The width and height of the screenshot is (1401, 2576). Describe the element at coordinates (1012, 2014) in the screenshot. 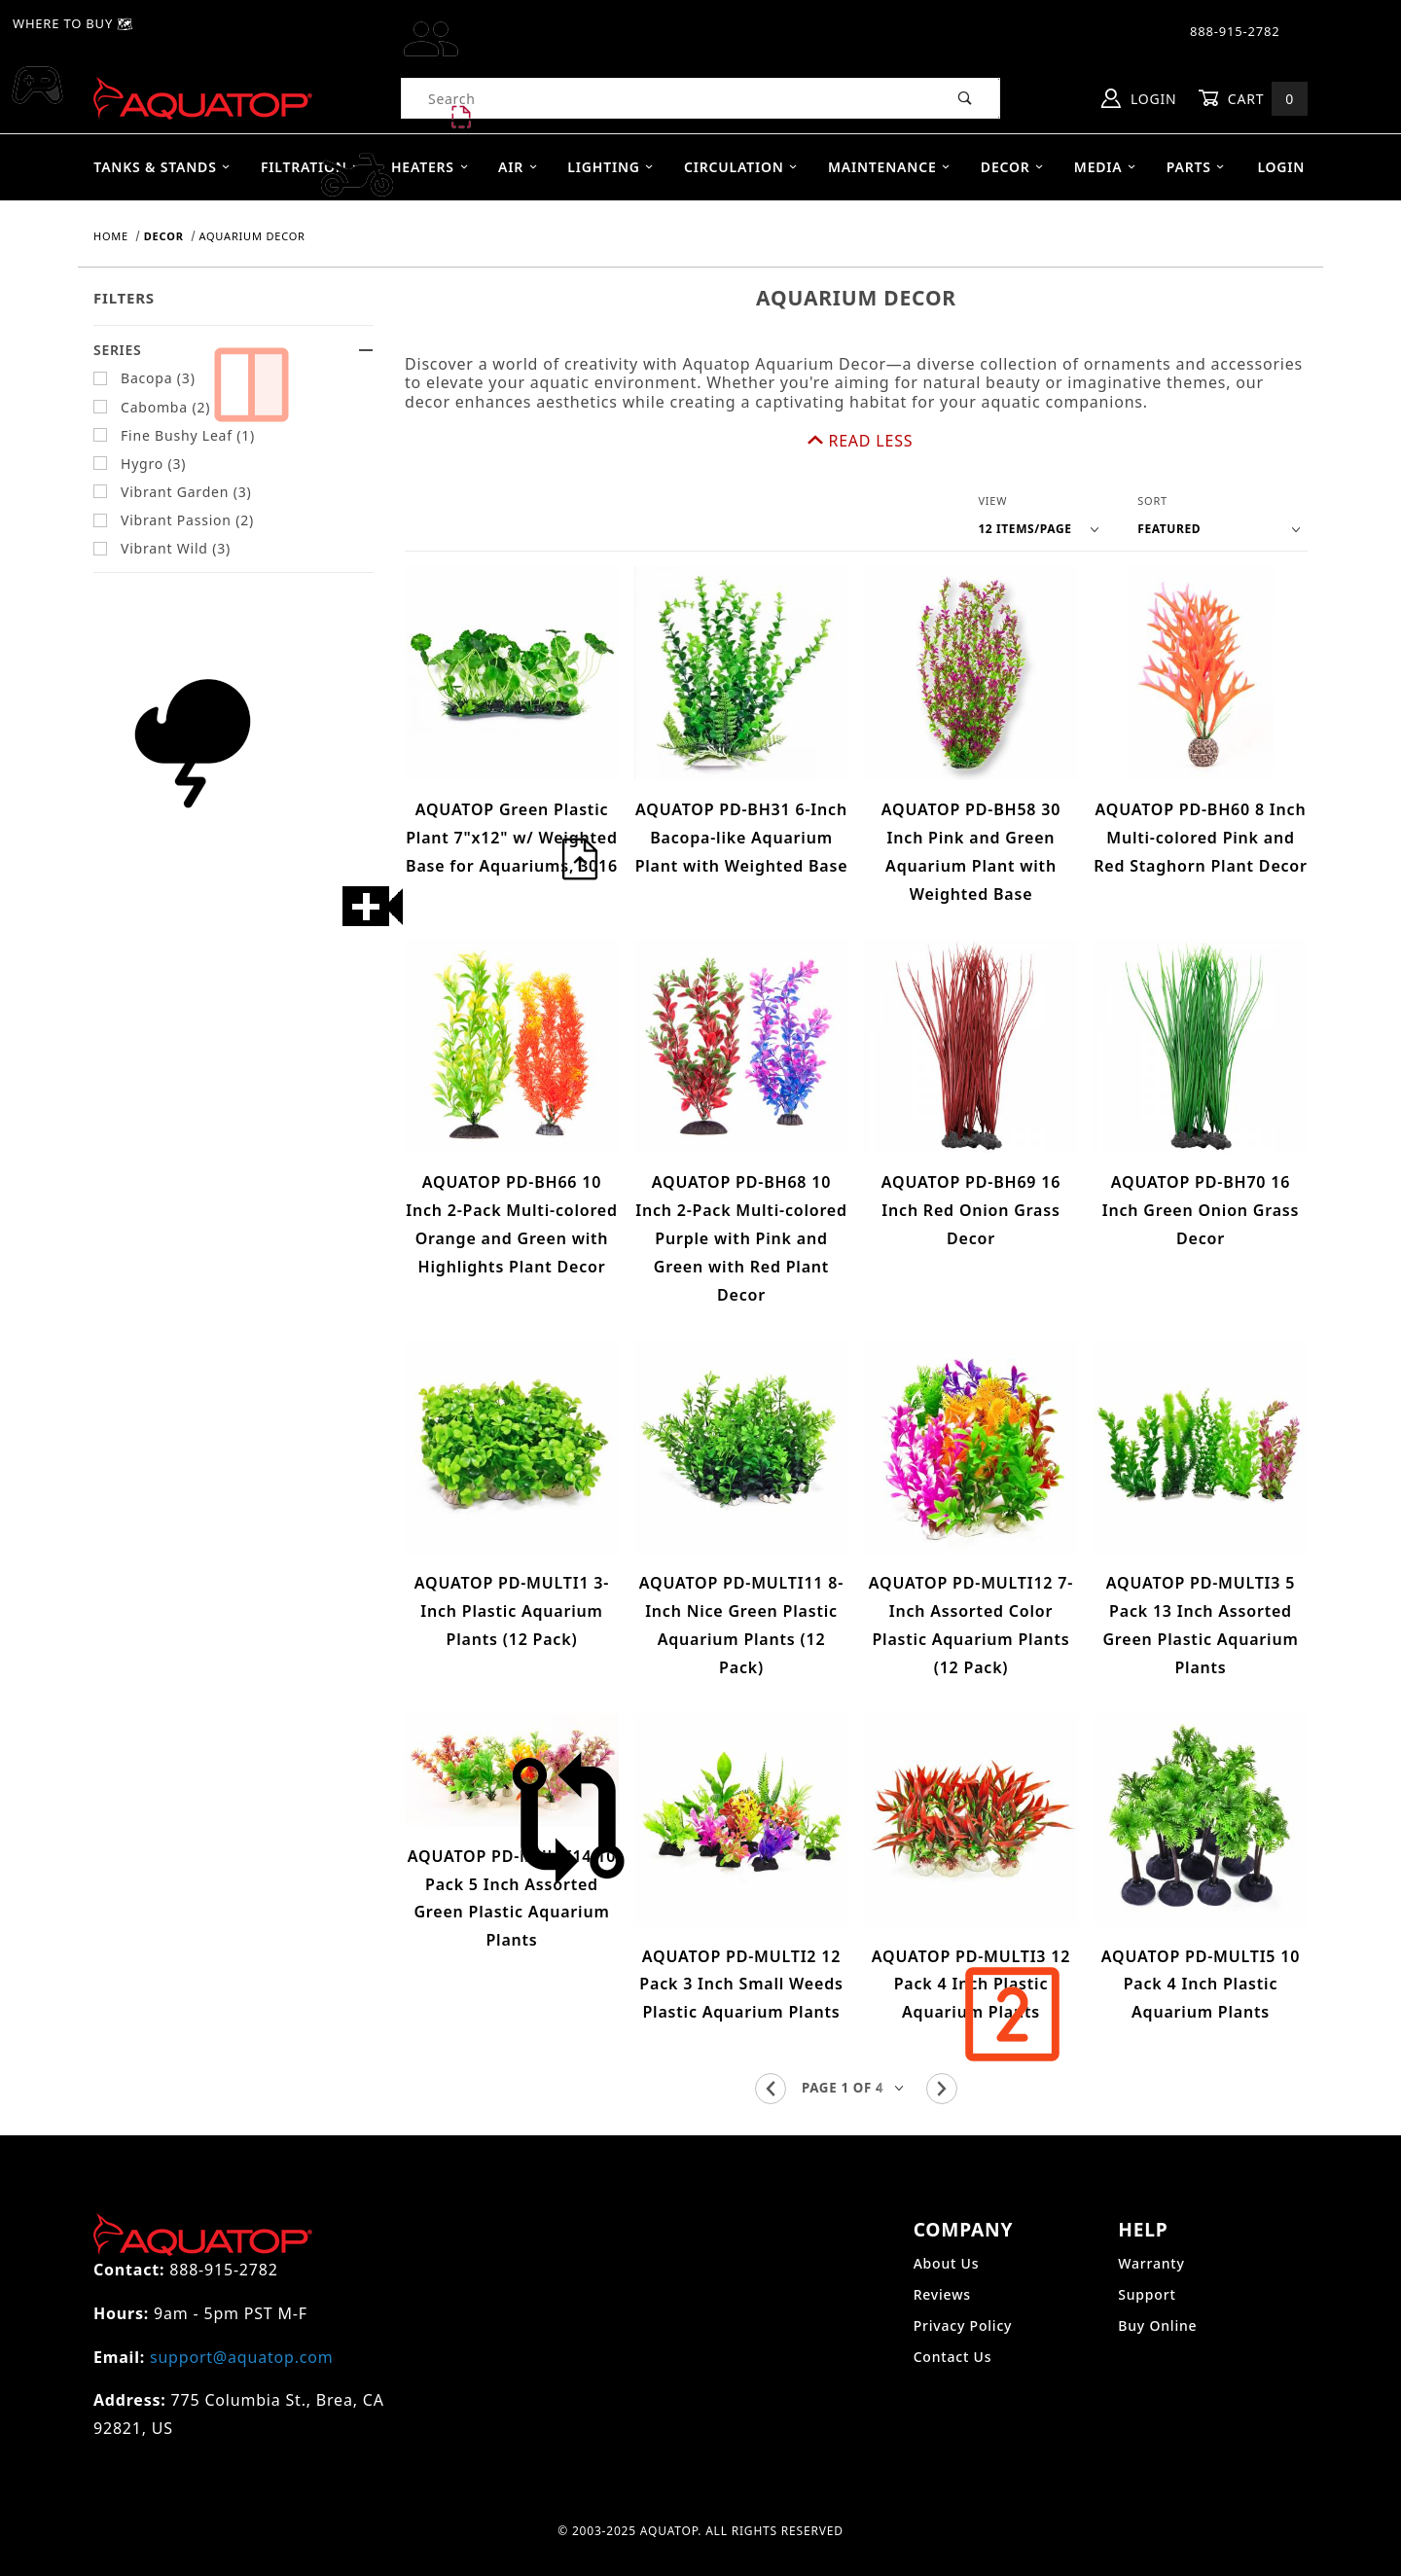

I see `select option number two` at that location.